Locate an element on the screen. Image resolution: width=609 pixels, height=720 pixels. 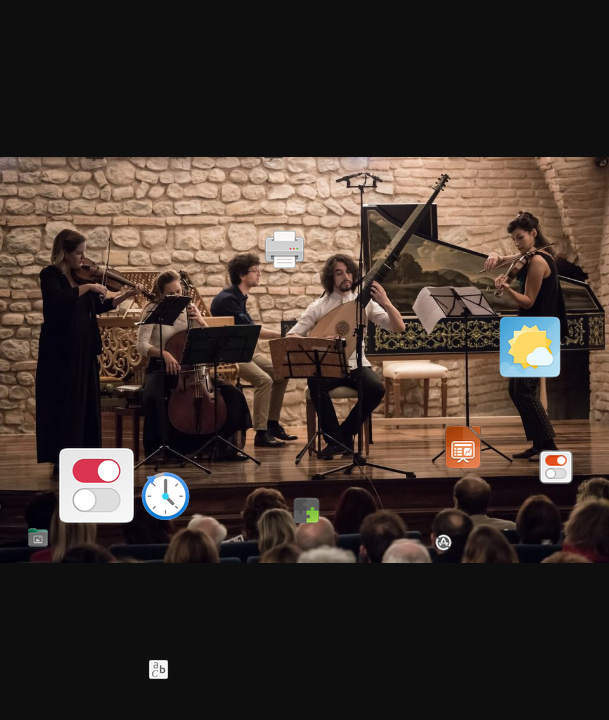
open system tweaks or settings customization is located at coordinates (96, 485).